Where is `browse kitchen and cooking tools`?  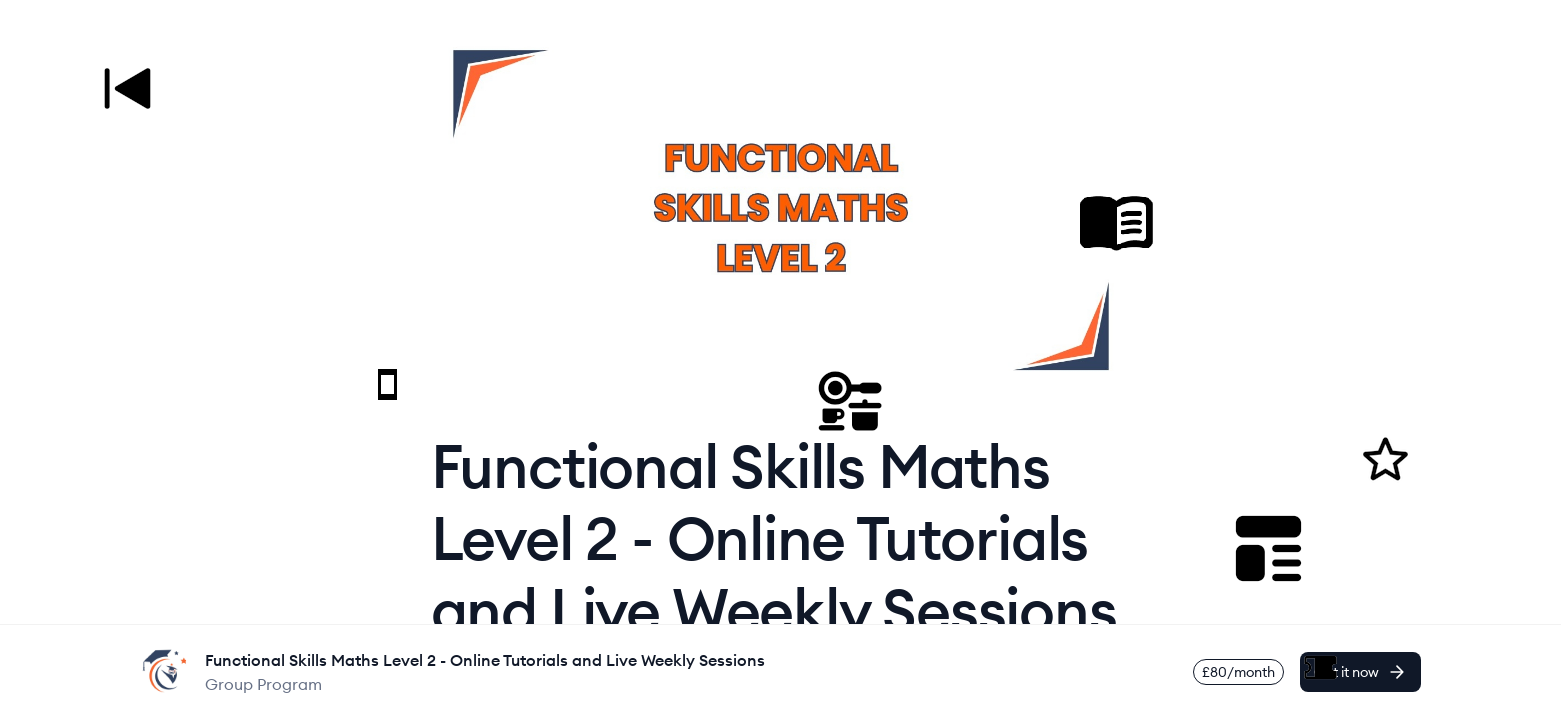 browse kitchen and cooking tools is located at coordinates (852, 401).